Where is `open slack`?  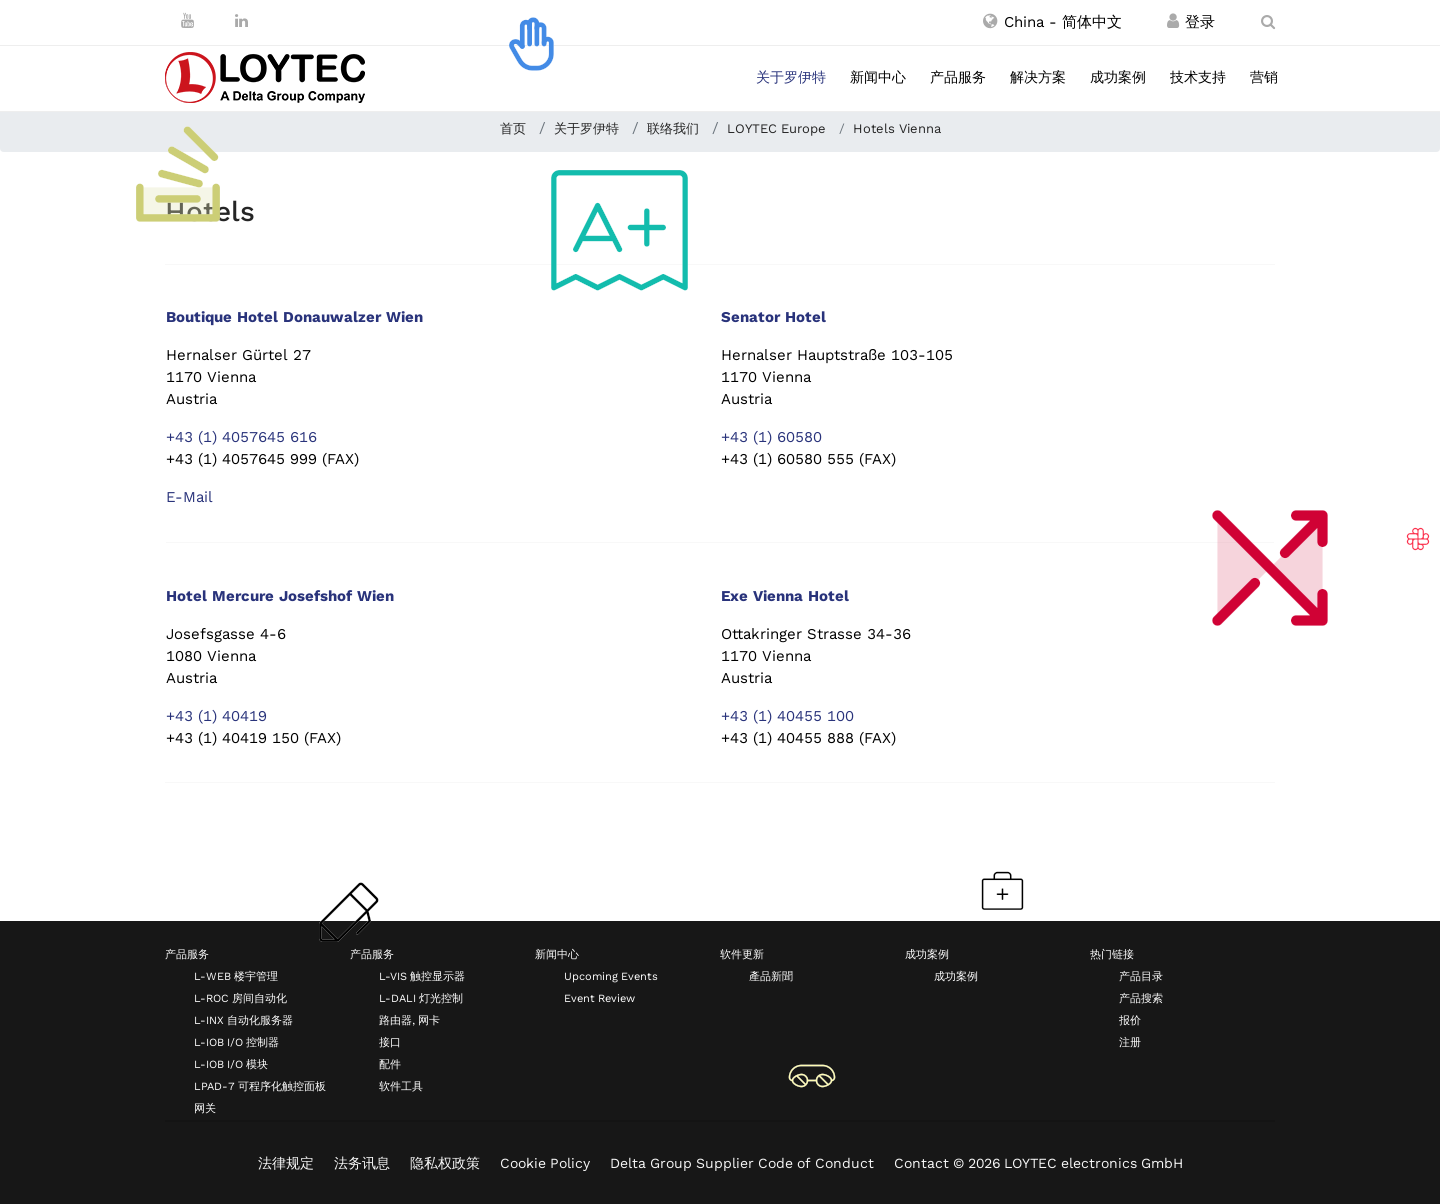 open slack is located at coordinates (1418, 539).